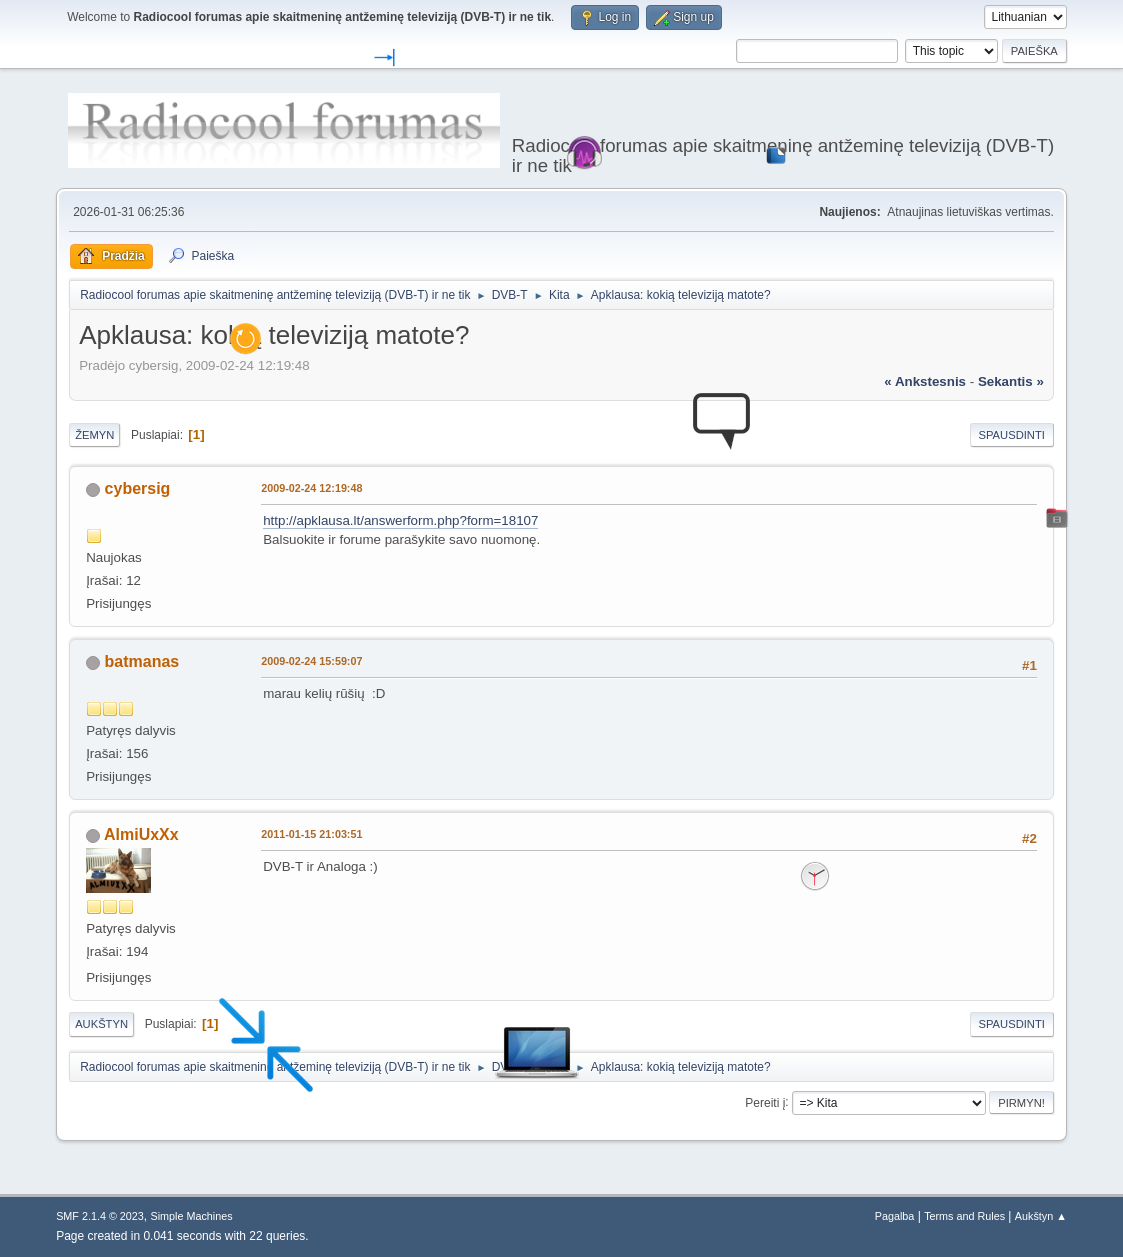 Image resolution: width=1123 pixels, height=1257 pixels. I want to click on access time and date administrative settings, so click(815, 876).